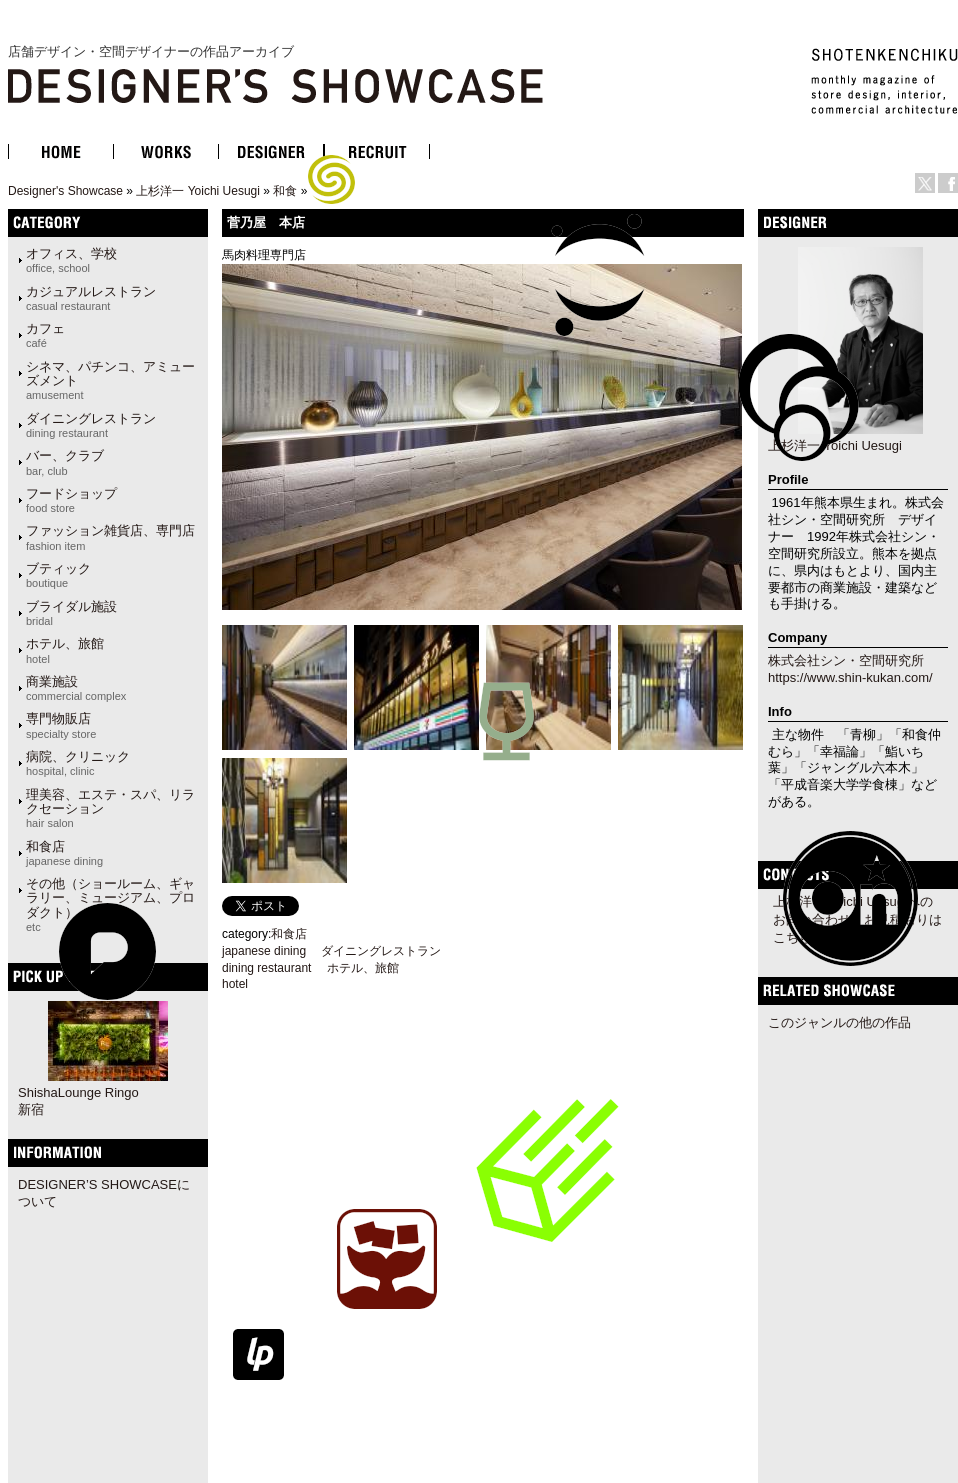 This screenshot has width=958, height=1483. Describe the element at coordinates (798, 397) in the screenshot. I see `OCLC company logo` at that location.